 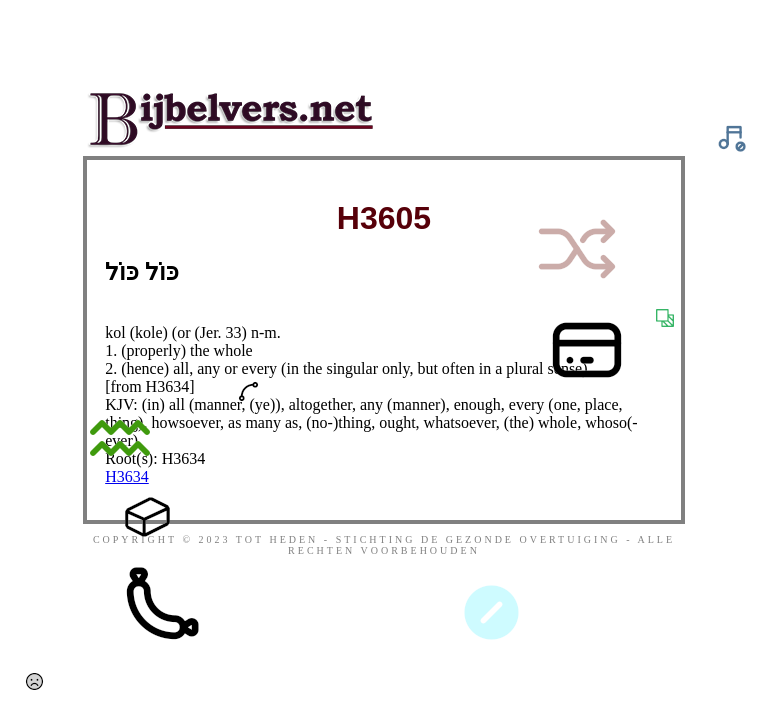 I want to click on subtract or remove a layer from selection, so click(x=665, y=318).